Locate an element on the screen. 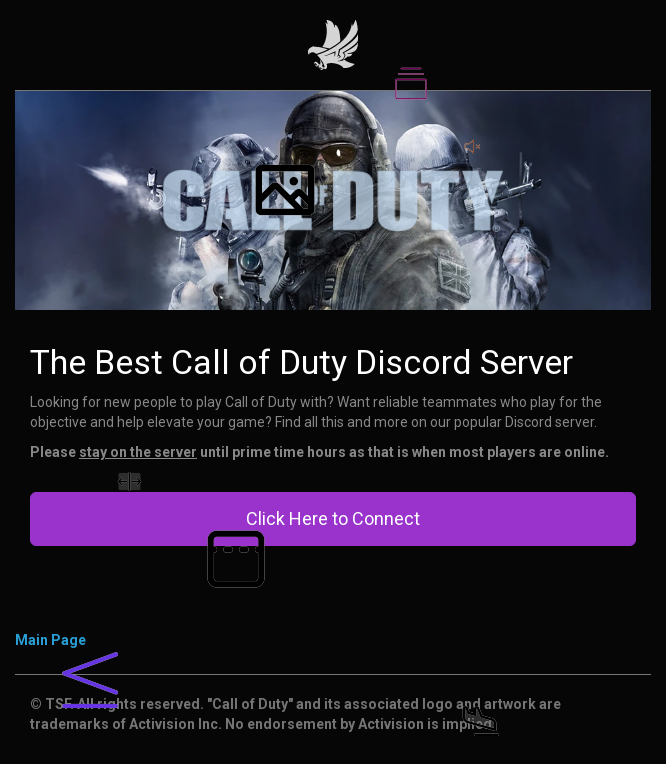  toggle navbar visibility off is located at coordinates (236, 559).